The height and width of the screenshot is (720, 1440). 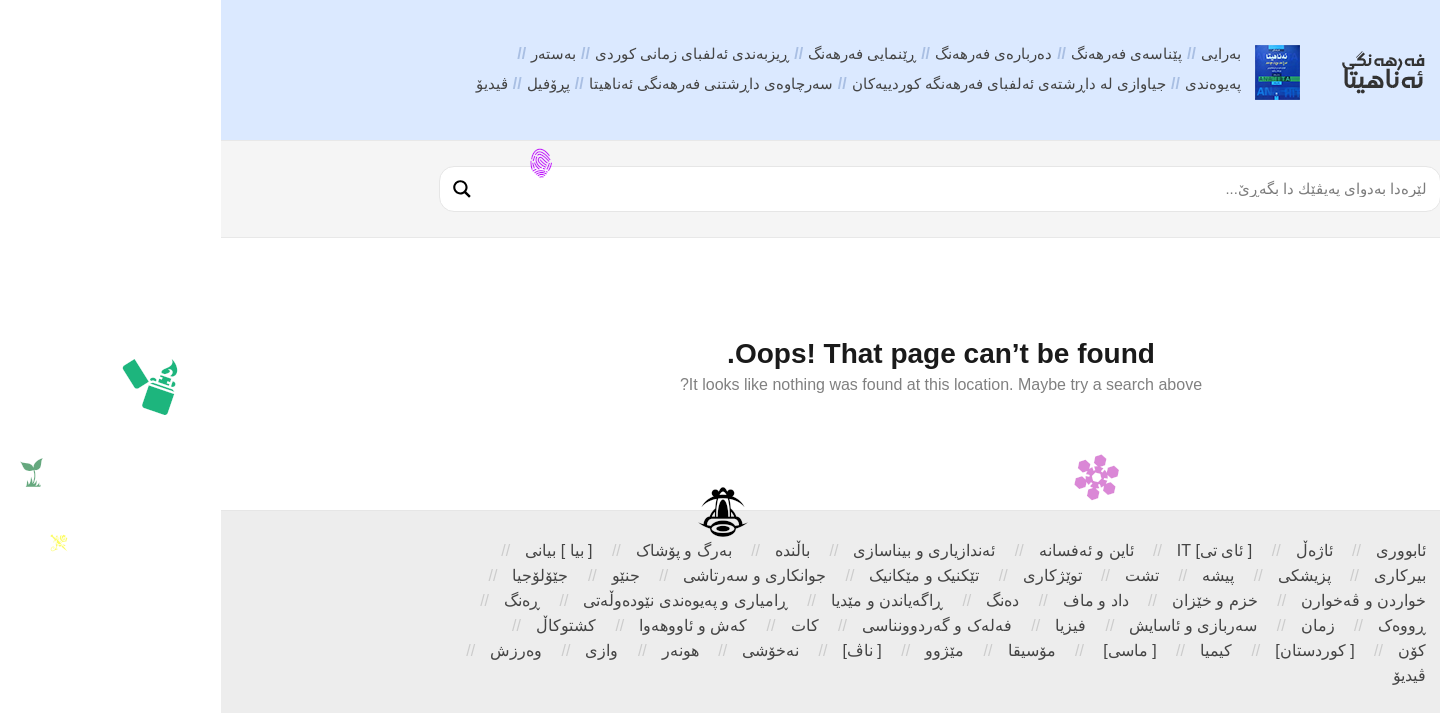 I want to click on activate cooling or air conditioning mode, so click(x=1096, y=477).